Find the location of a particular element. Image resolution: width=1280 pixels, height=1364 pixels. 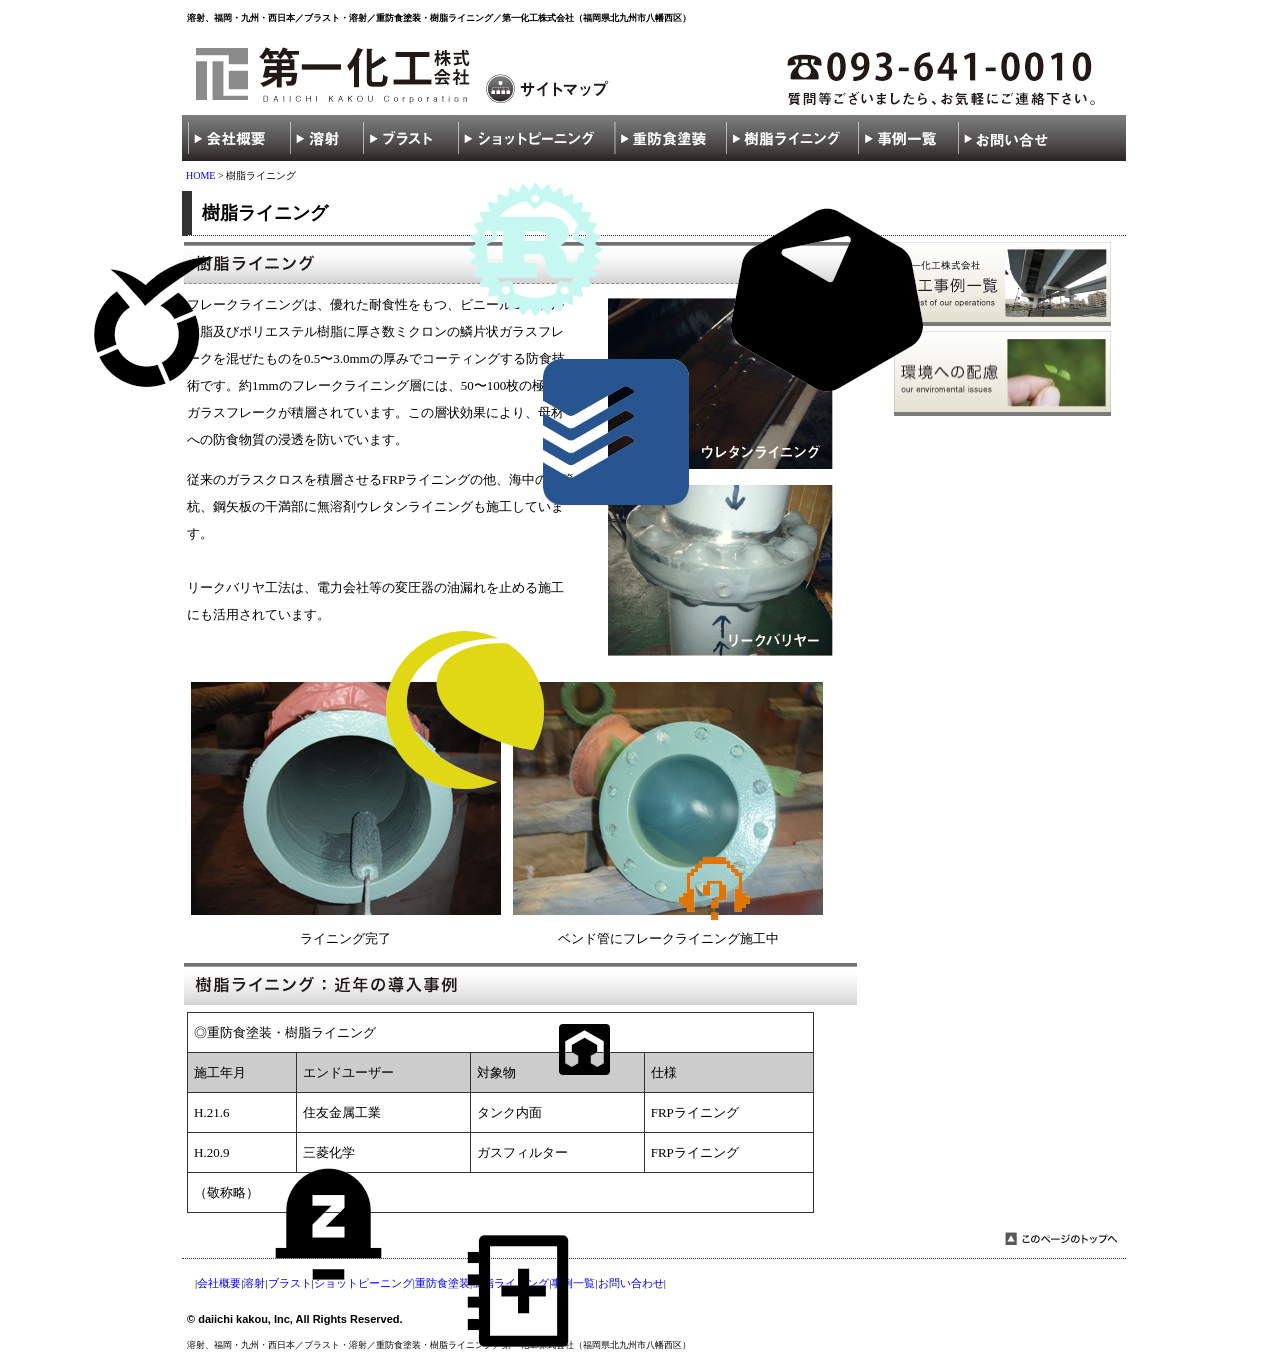

open Todoist app is located at coordinates (616, 432).